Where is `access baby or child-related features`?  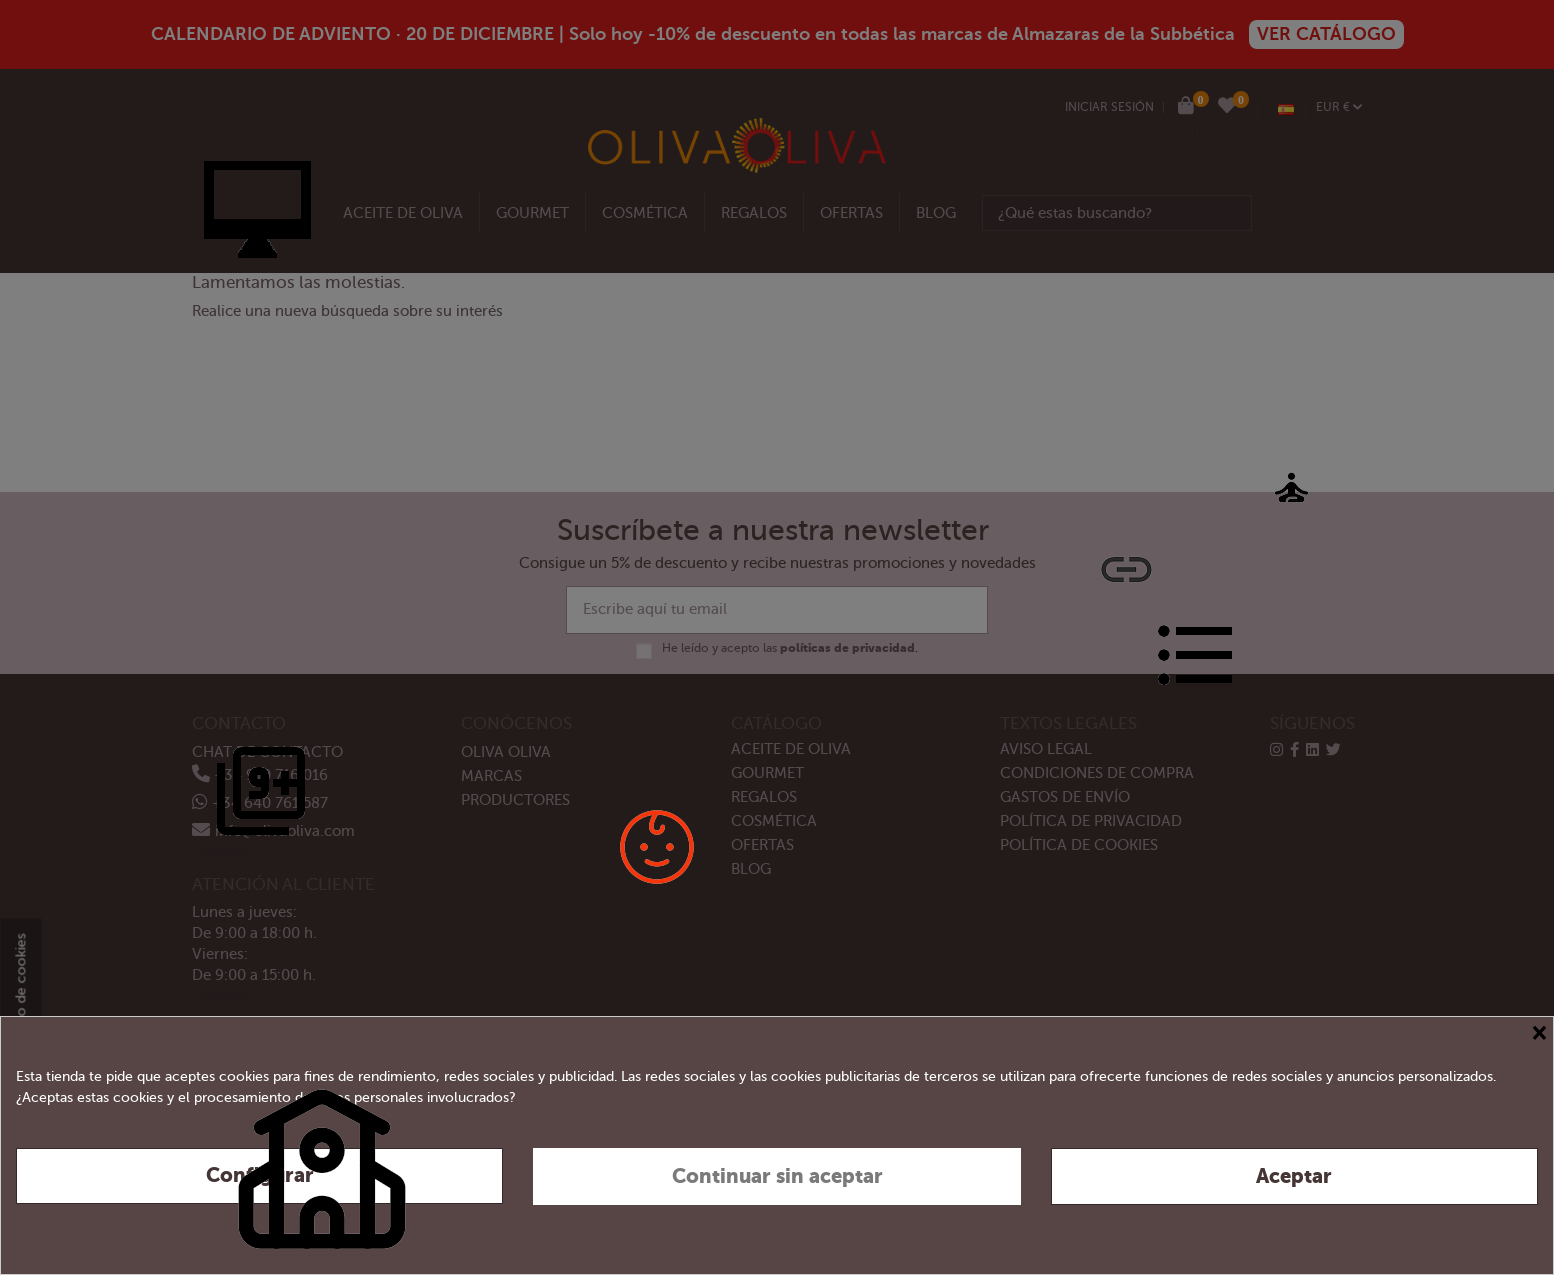 access baby or child-related features is located at coordinates (657, 847).